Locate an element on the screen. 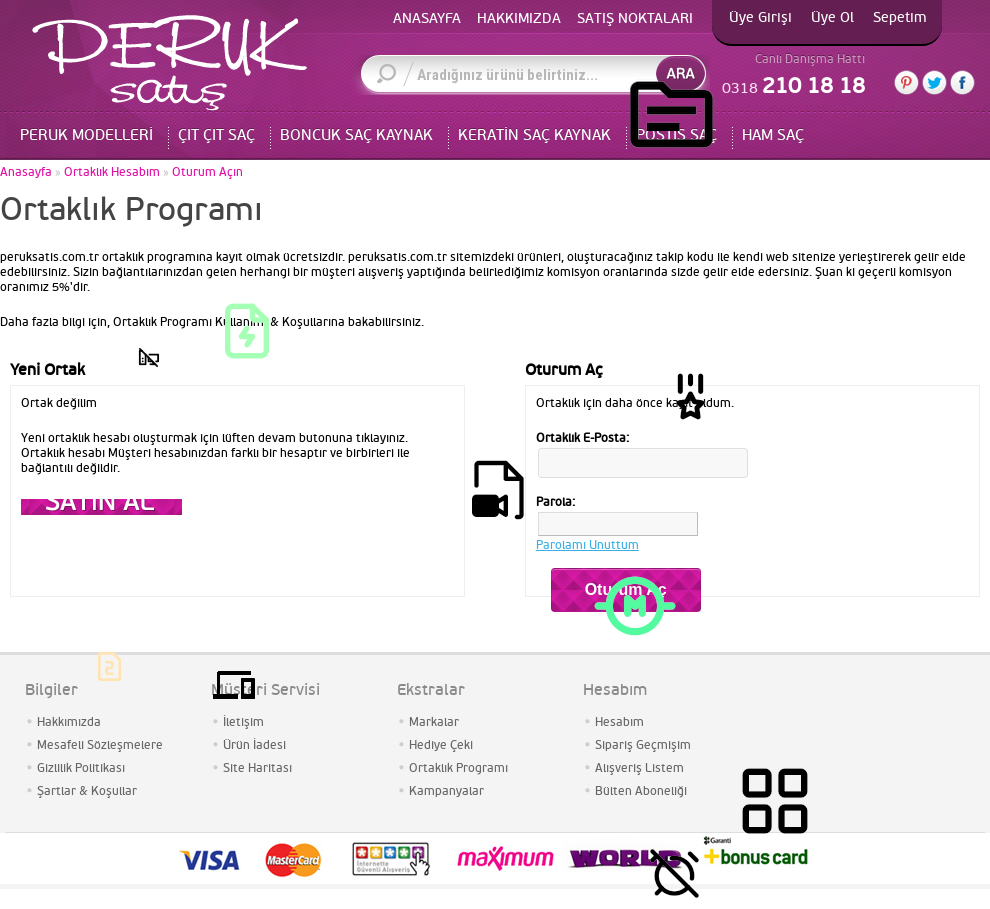  manage connected devices is located at coordinates (234, 685).